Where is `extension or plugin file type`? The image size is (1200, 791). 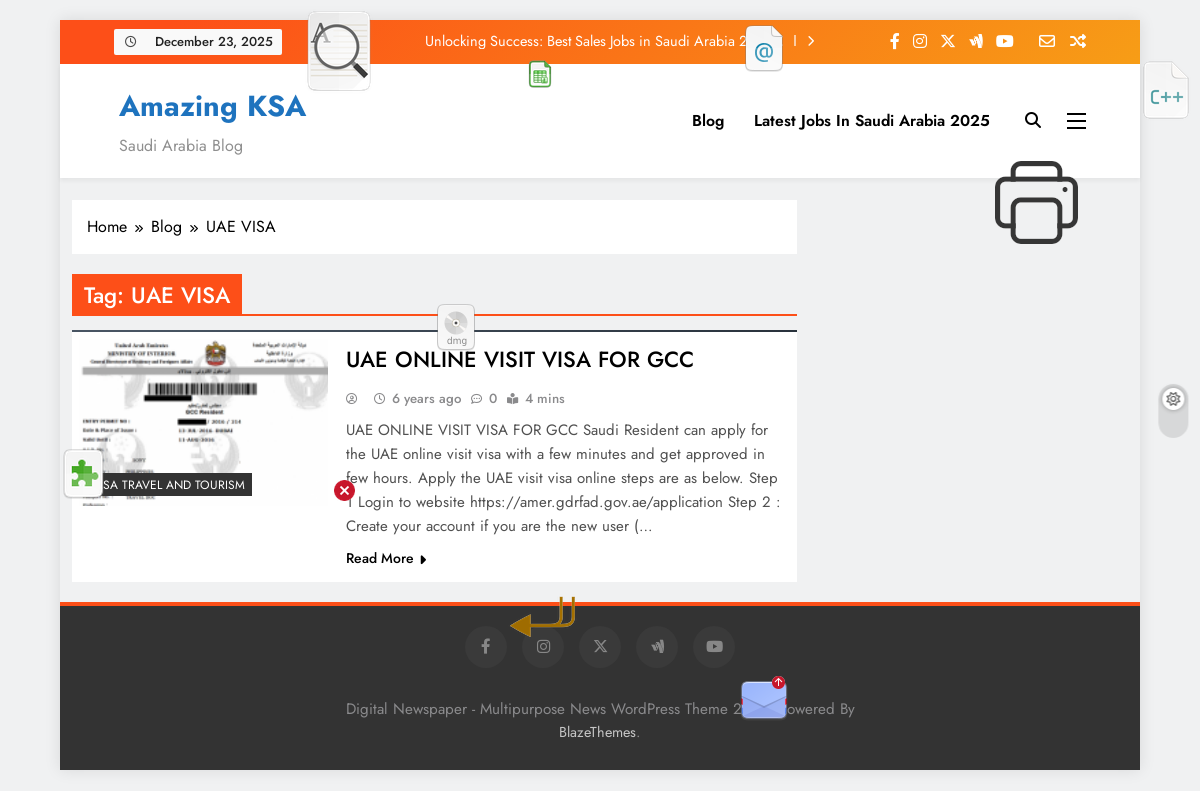
extension or plugin file type is located at coordinates (83, 473).